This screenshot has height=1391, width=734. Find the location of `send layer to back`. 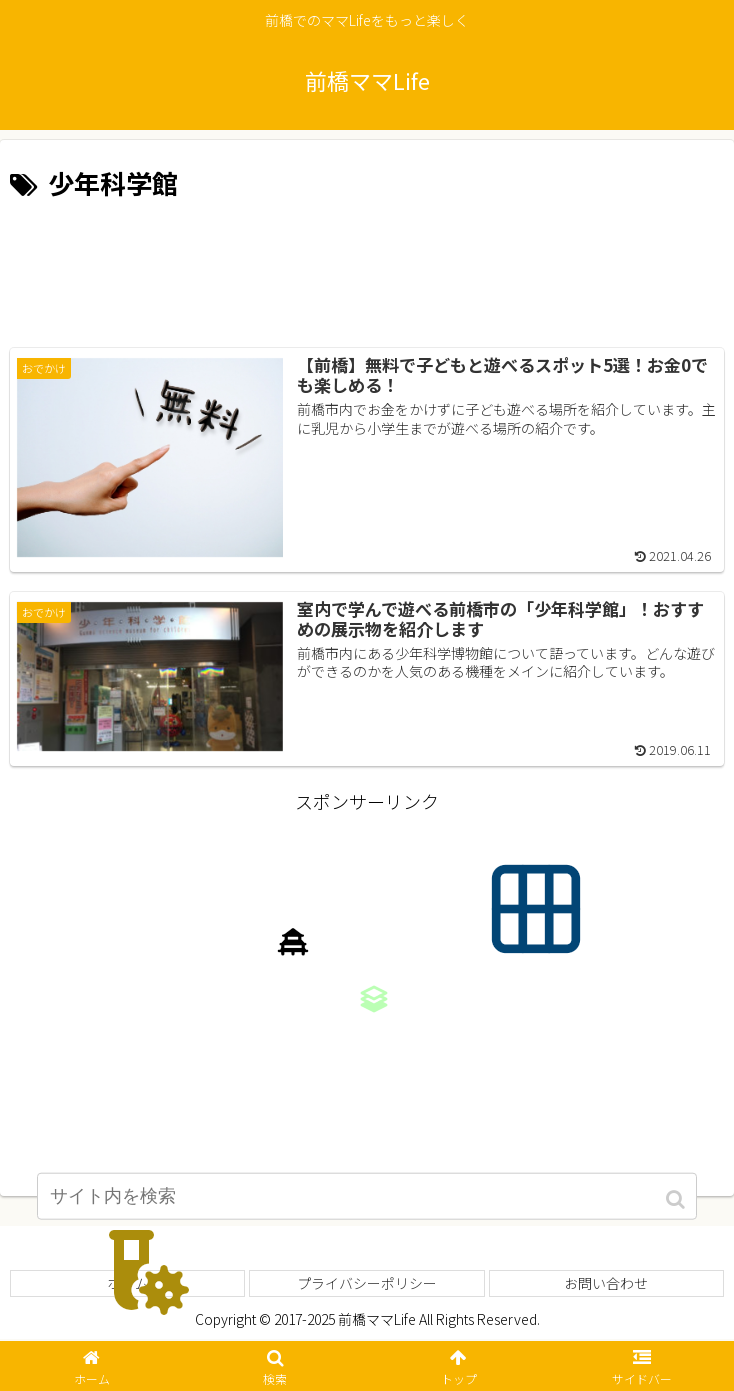

send layer to back is located at coordinates (374, 999).